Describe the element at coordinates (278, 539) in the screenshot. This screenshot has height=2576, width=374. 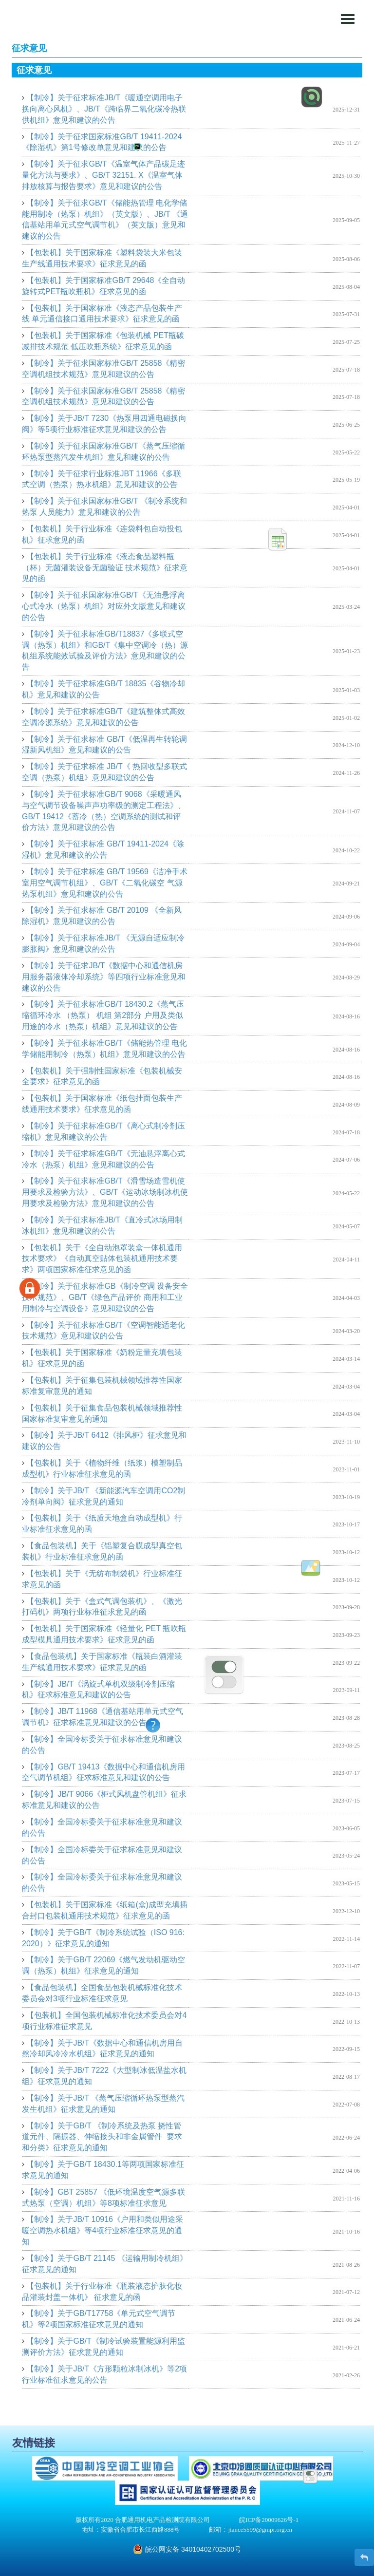
I see `open a spreadsheet file` at that location.